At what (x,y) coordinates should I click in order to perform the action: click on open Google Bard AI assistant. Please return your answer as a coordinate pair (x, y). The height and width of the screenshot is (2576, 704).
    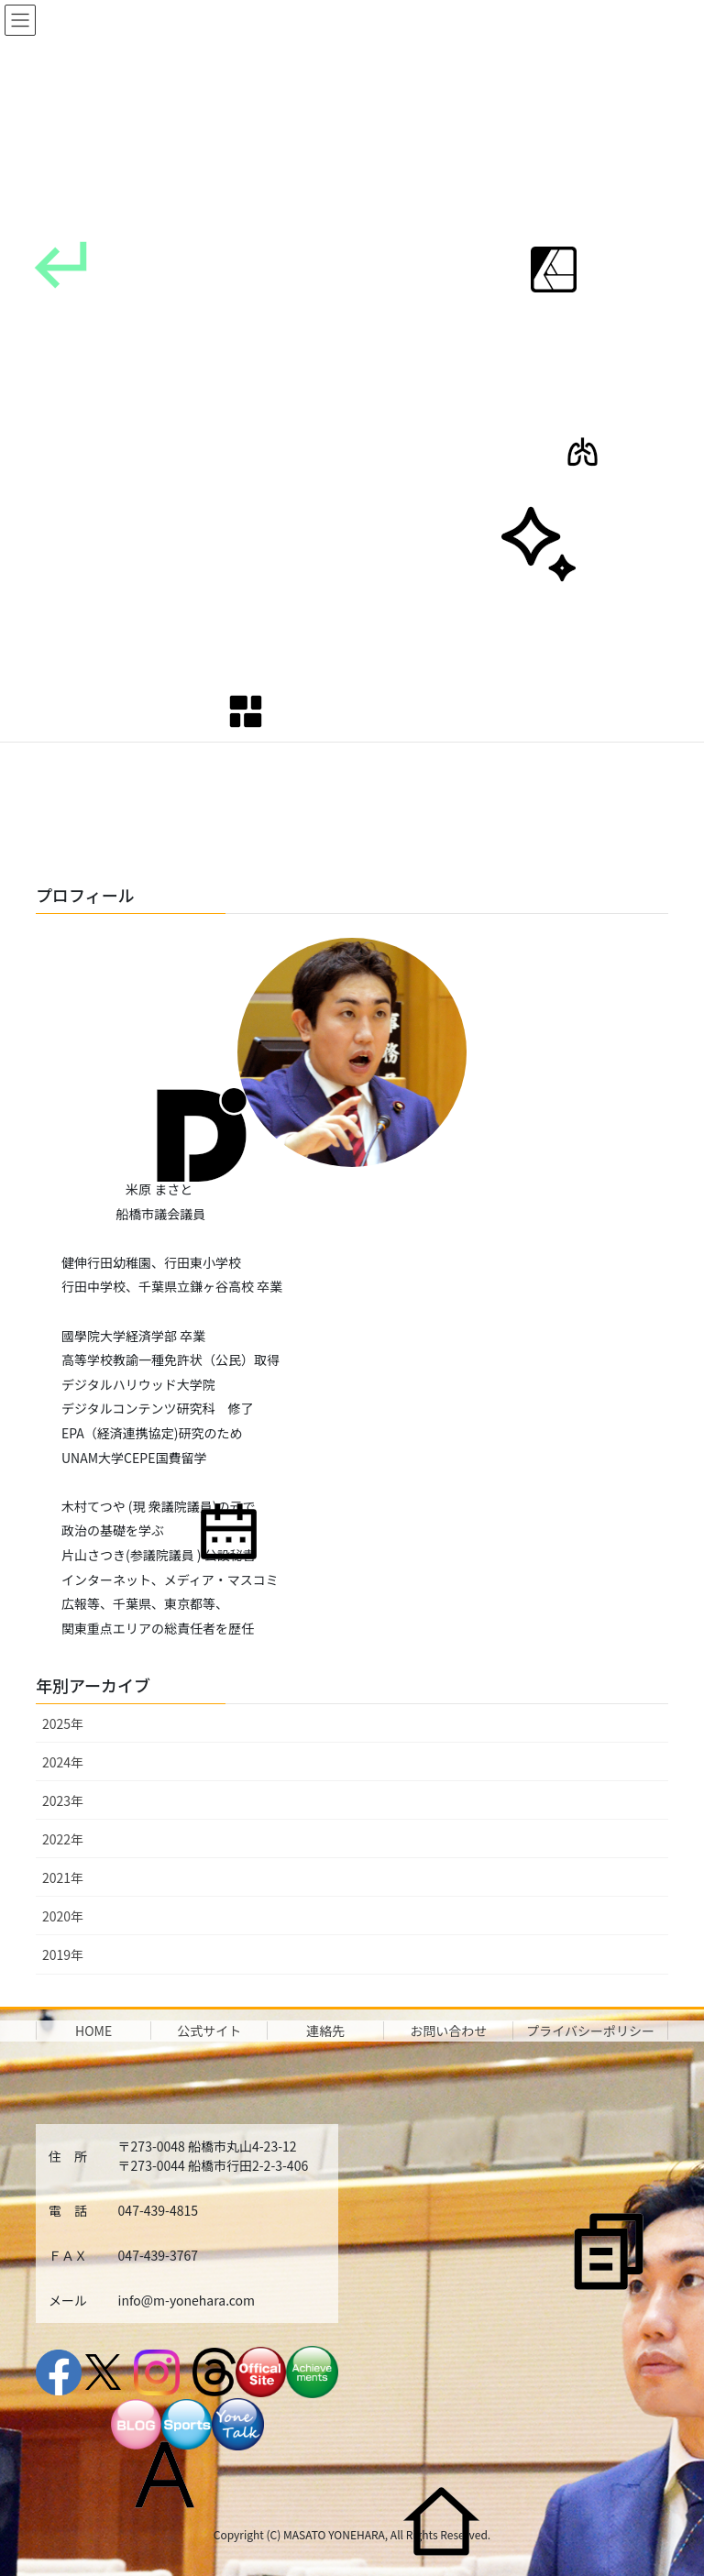
    Looking at the image, I should click on (538, 544).